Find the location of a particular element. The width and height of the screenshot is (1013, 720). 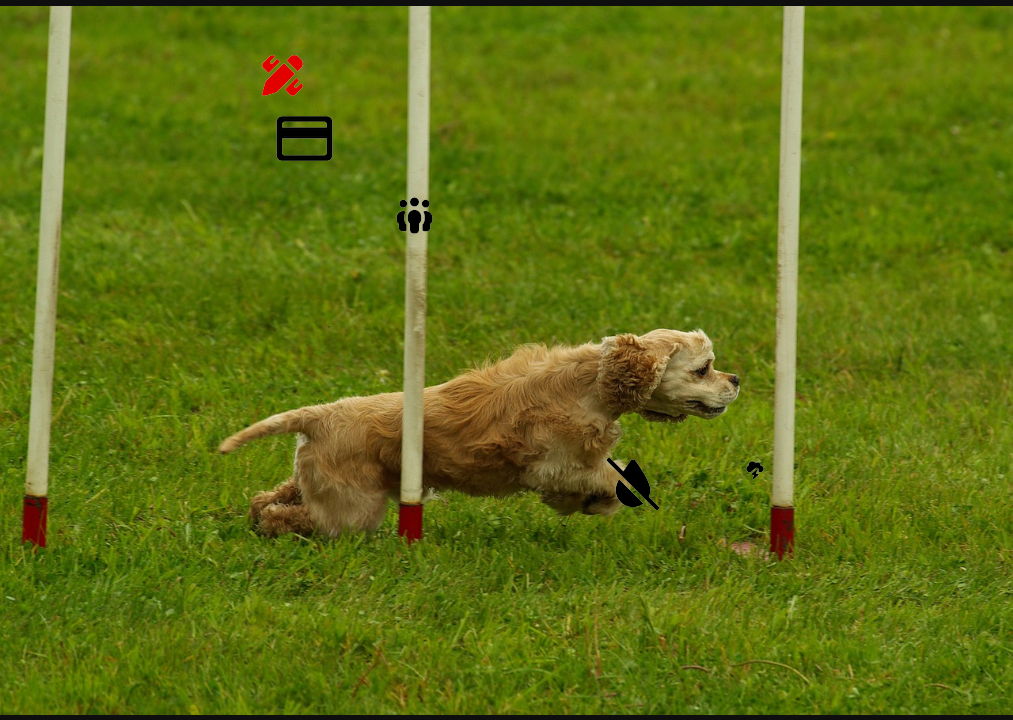

access payment methods is located at coordinates (304, 138).